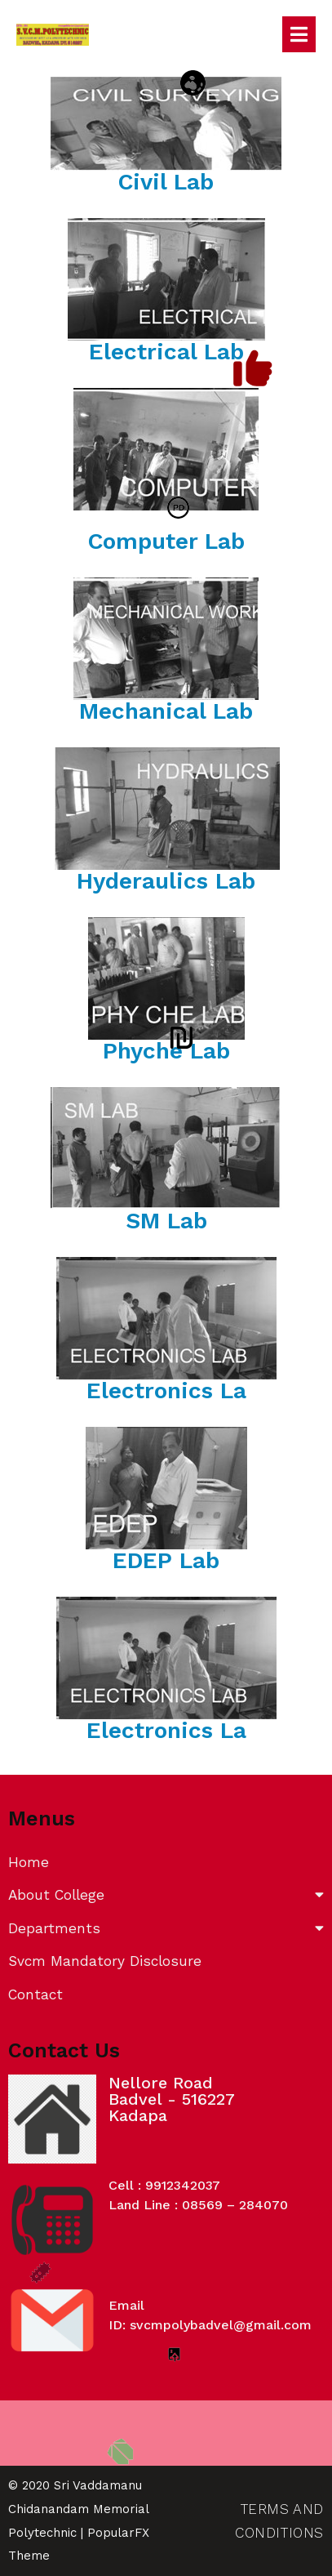 Image resolution: width=332 pixels, height=2576 pixels. I want to click on indicates Israeli new shekel currency, so click(181, 1037).